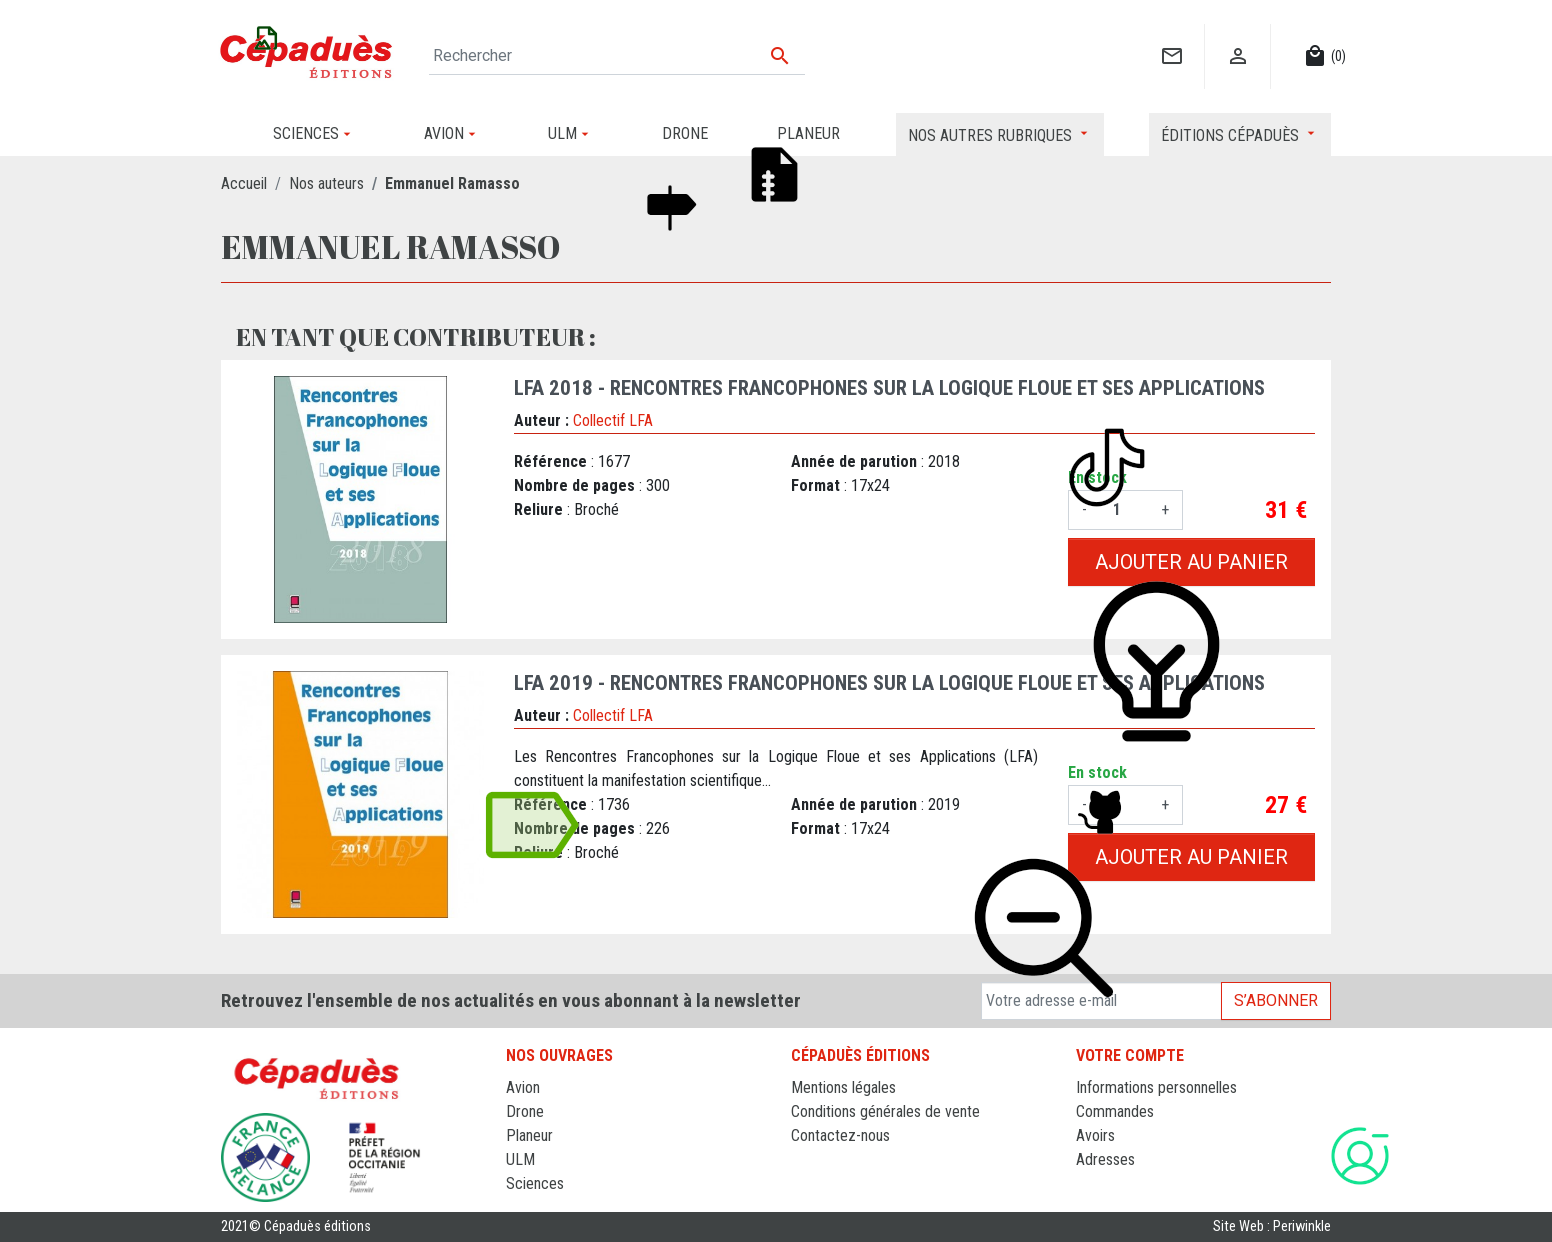 The height and width of the screenshot is (1242, 1552). Describe the element at coordinates (670, 208) in the screenshot. I see `navigate to directions or wayfinding` at that location.